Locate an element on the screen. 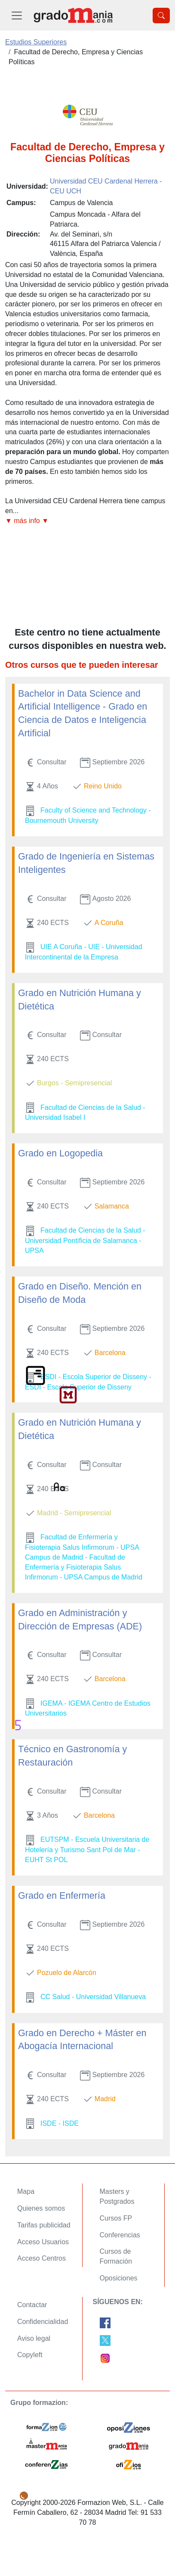 The image size is (175, 2576). navigate to current location is located at coordinates (31, 2441).